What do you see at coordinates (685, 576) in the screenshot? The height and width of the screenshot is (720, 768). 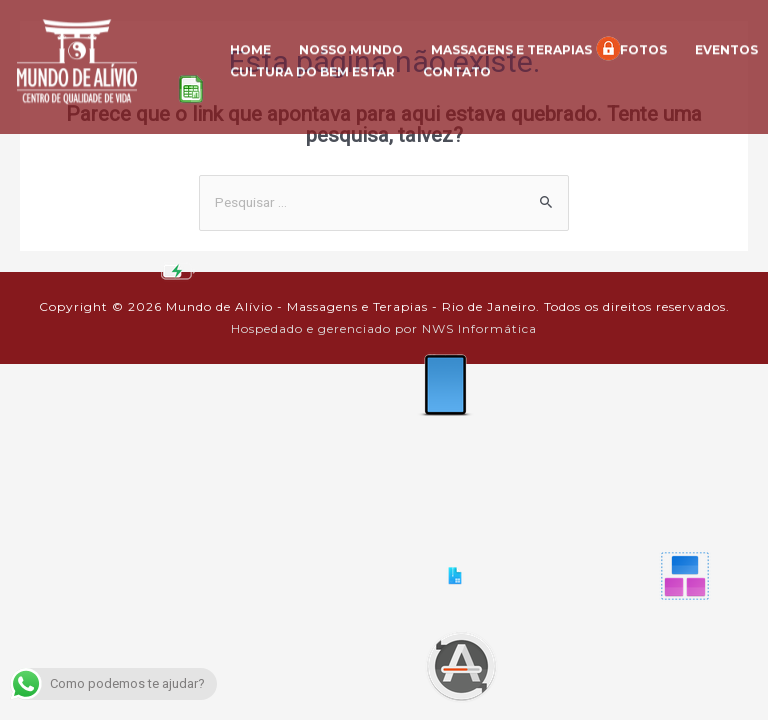 I see `select all items in the current view` at bounding box center [685, 576].